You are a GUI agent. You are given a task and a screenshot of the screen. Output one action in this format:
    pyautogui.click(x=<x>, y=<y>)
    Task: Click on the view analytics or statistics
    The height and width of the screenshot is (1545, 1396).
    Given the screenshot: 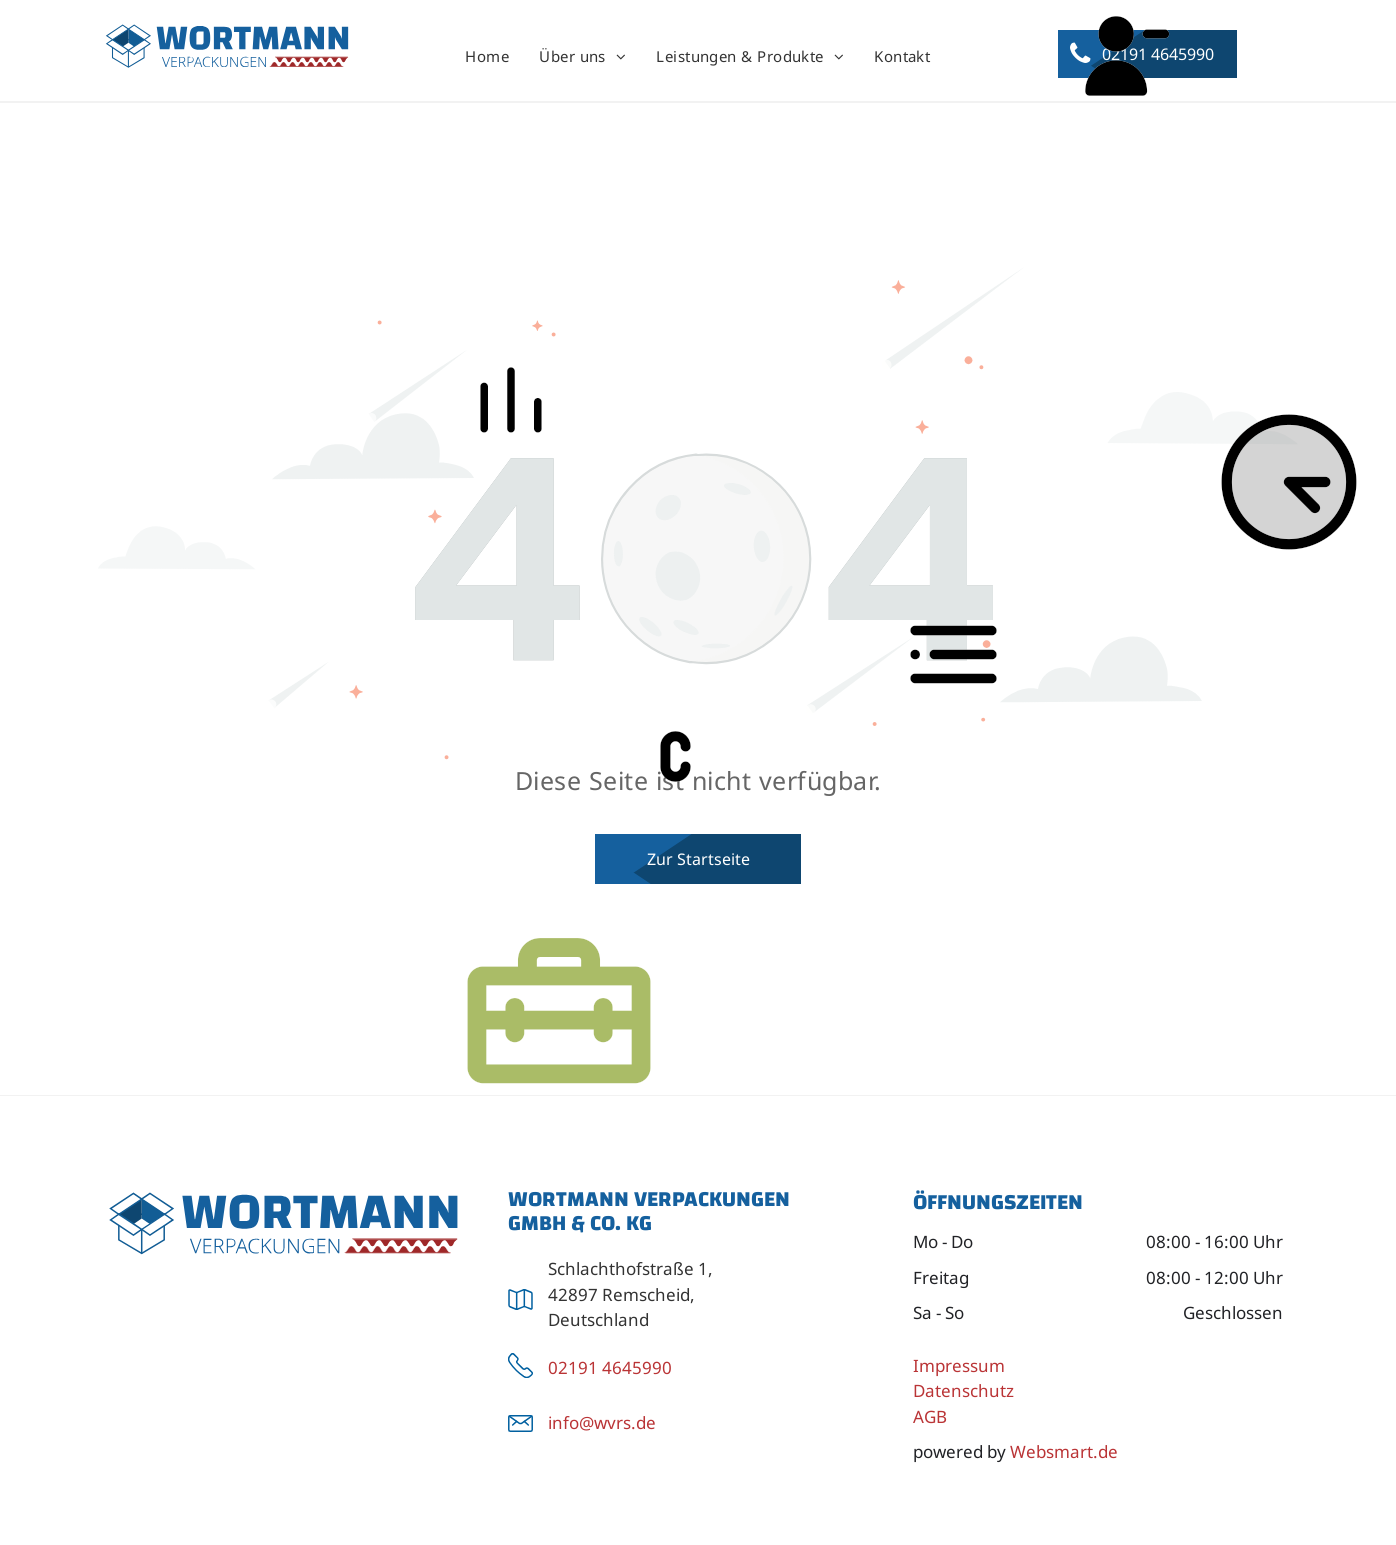 What is the action you would take?
    pyautogui.click(x=511, y=398)
    